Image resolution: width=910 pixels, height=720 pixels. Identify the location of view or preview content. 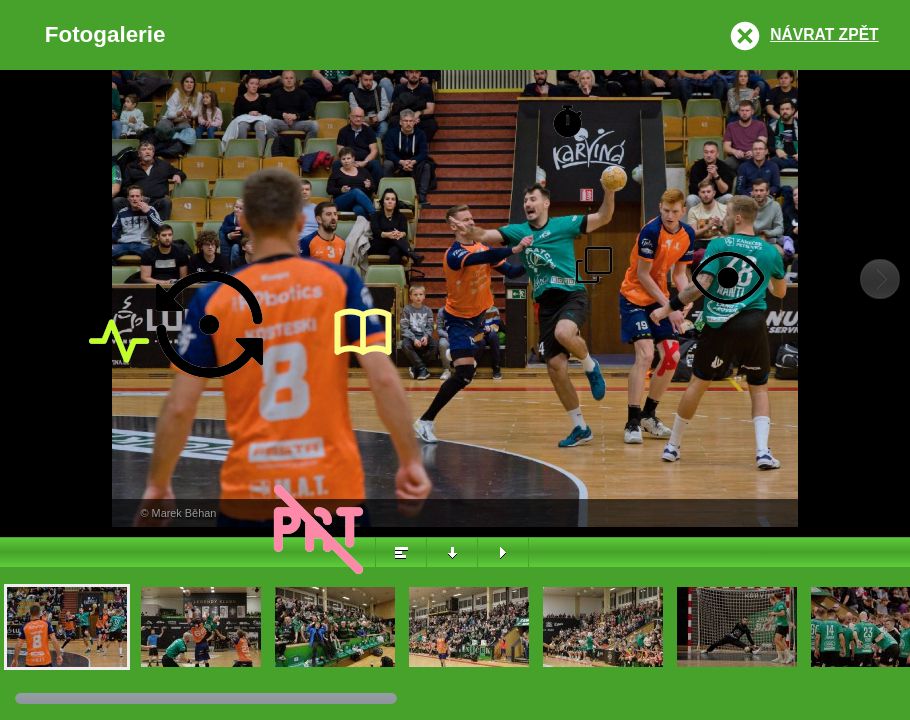
(728, 278).